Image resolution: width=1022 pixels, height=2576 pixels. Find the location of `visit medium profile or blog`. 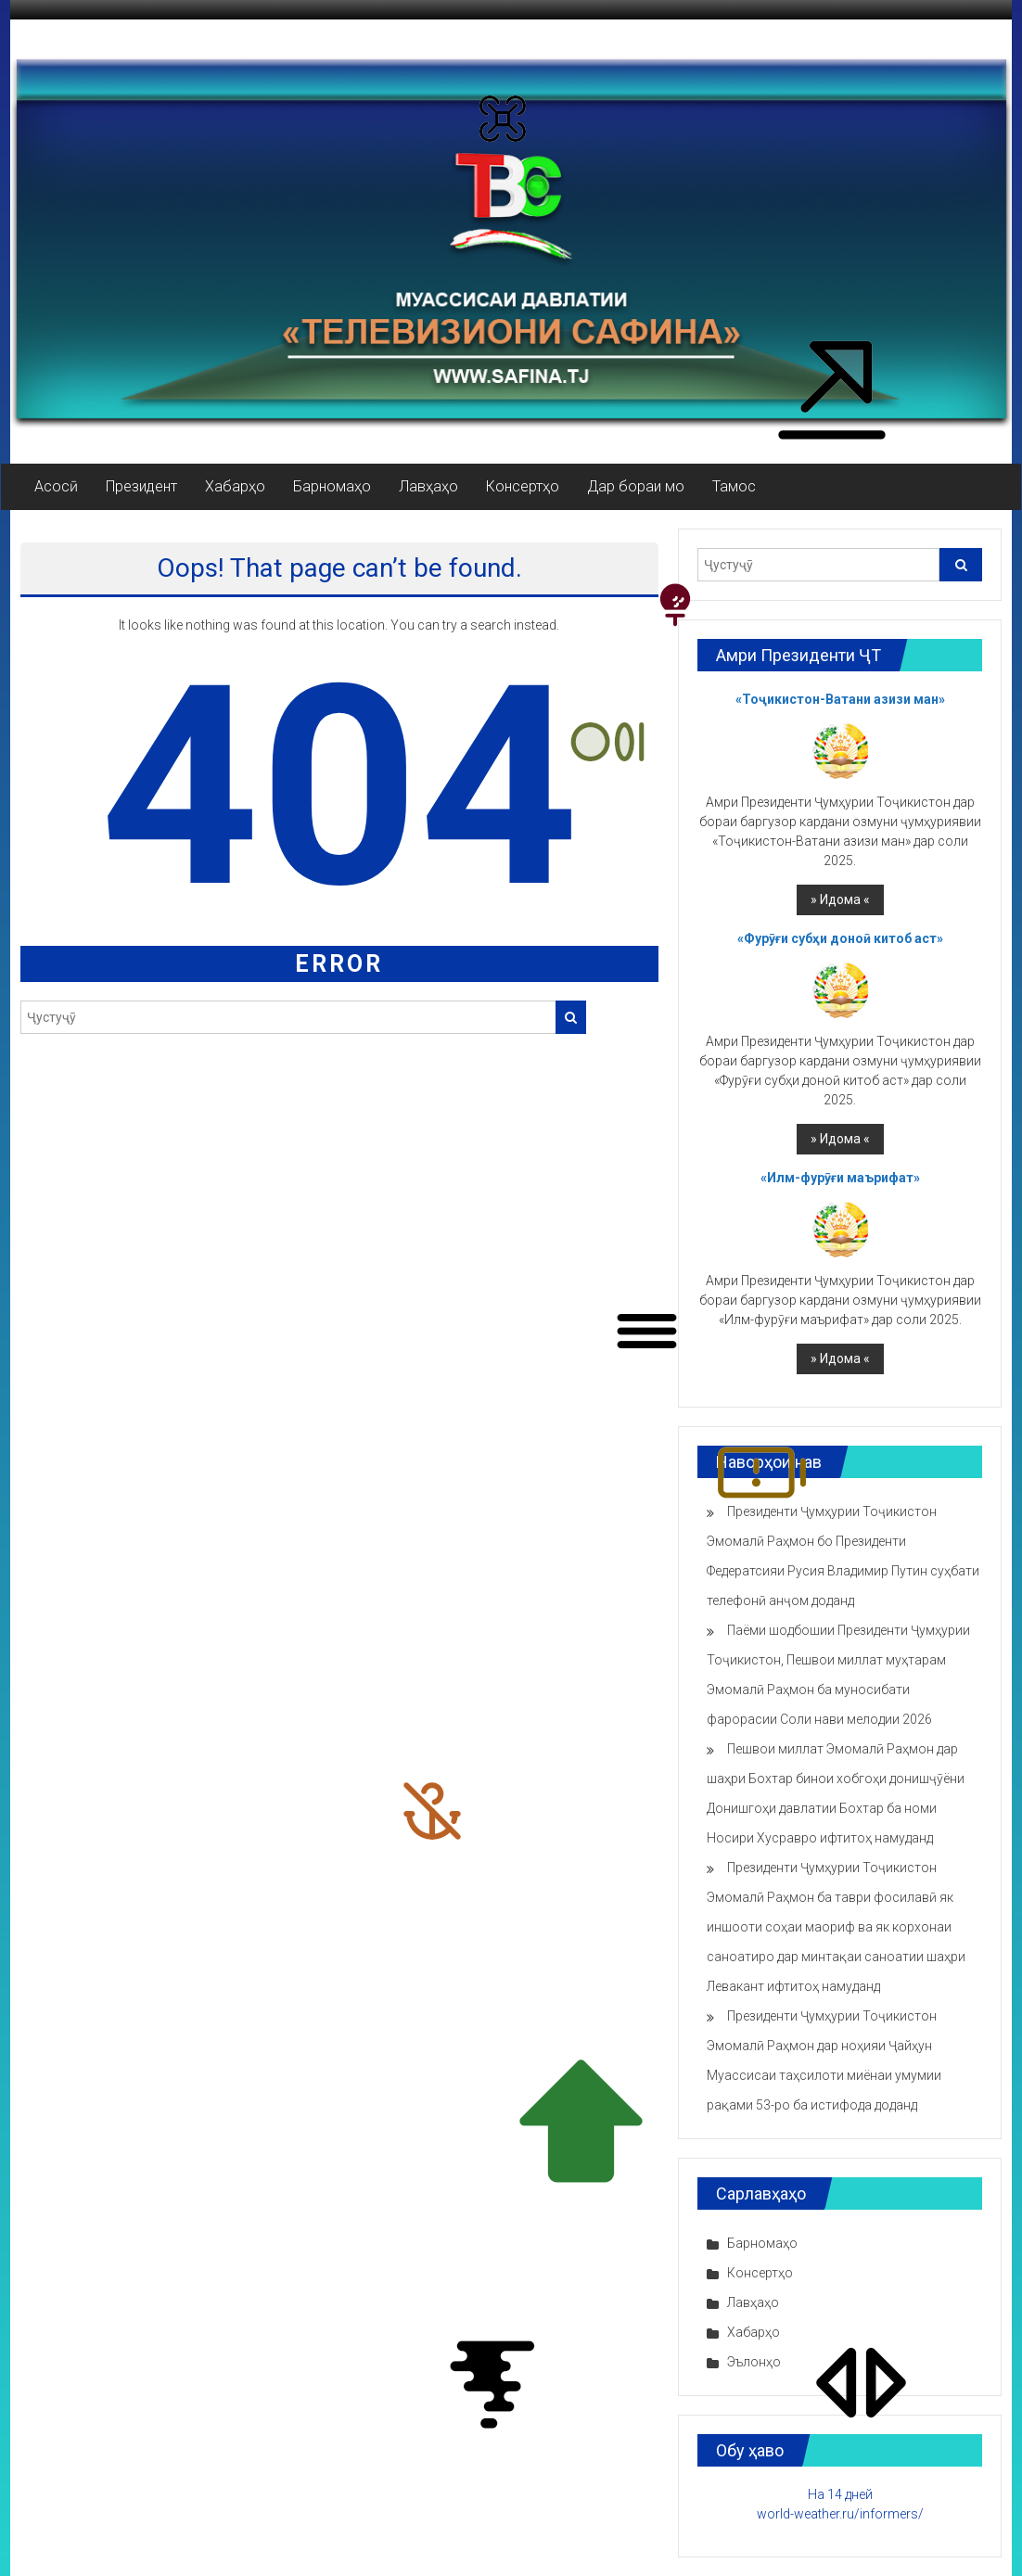

visit medium profile or blog is located at coordinates (607, 742).